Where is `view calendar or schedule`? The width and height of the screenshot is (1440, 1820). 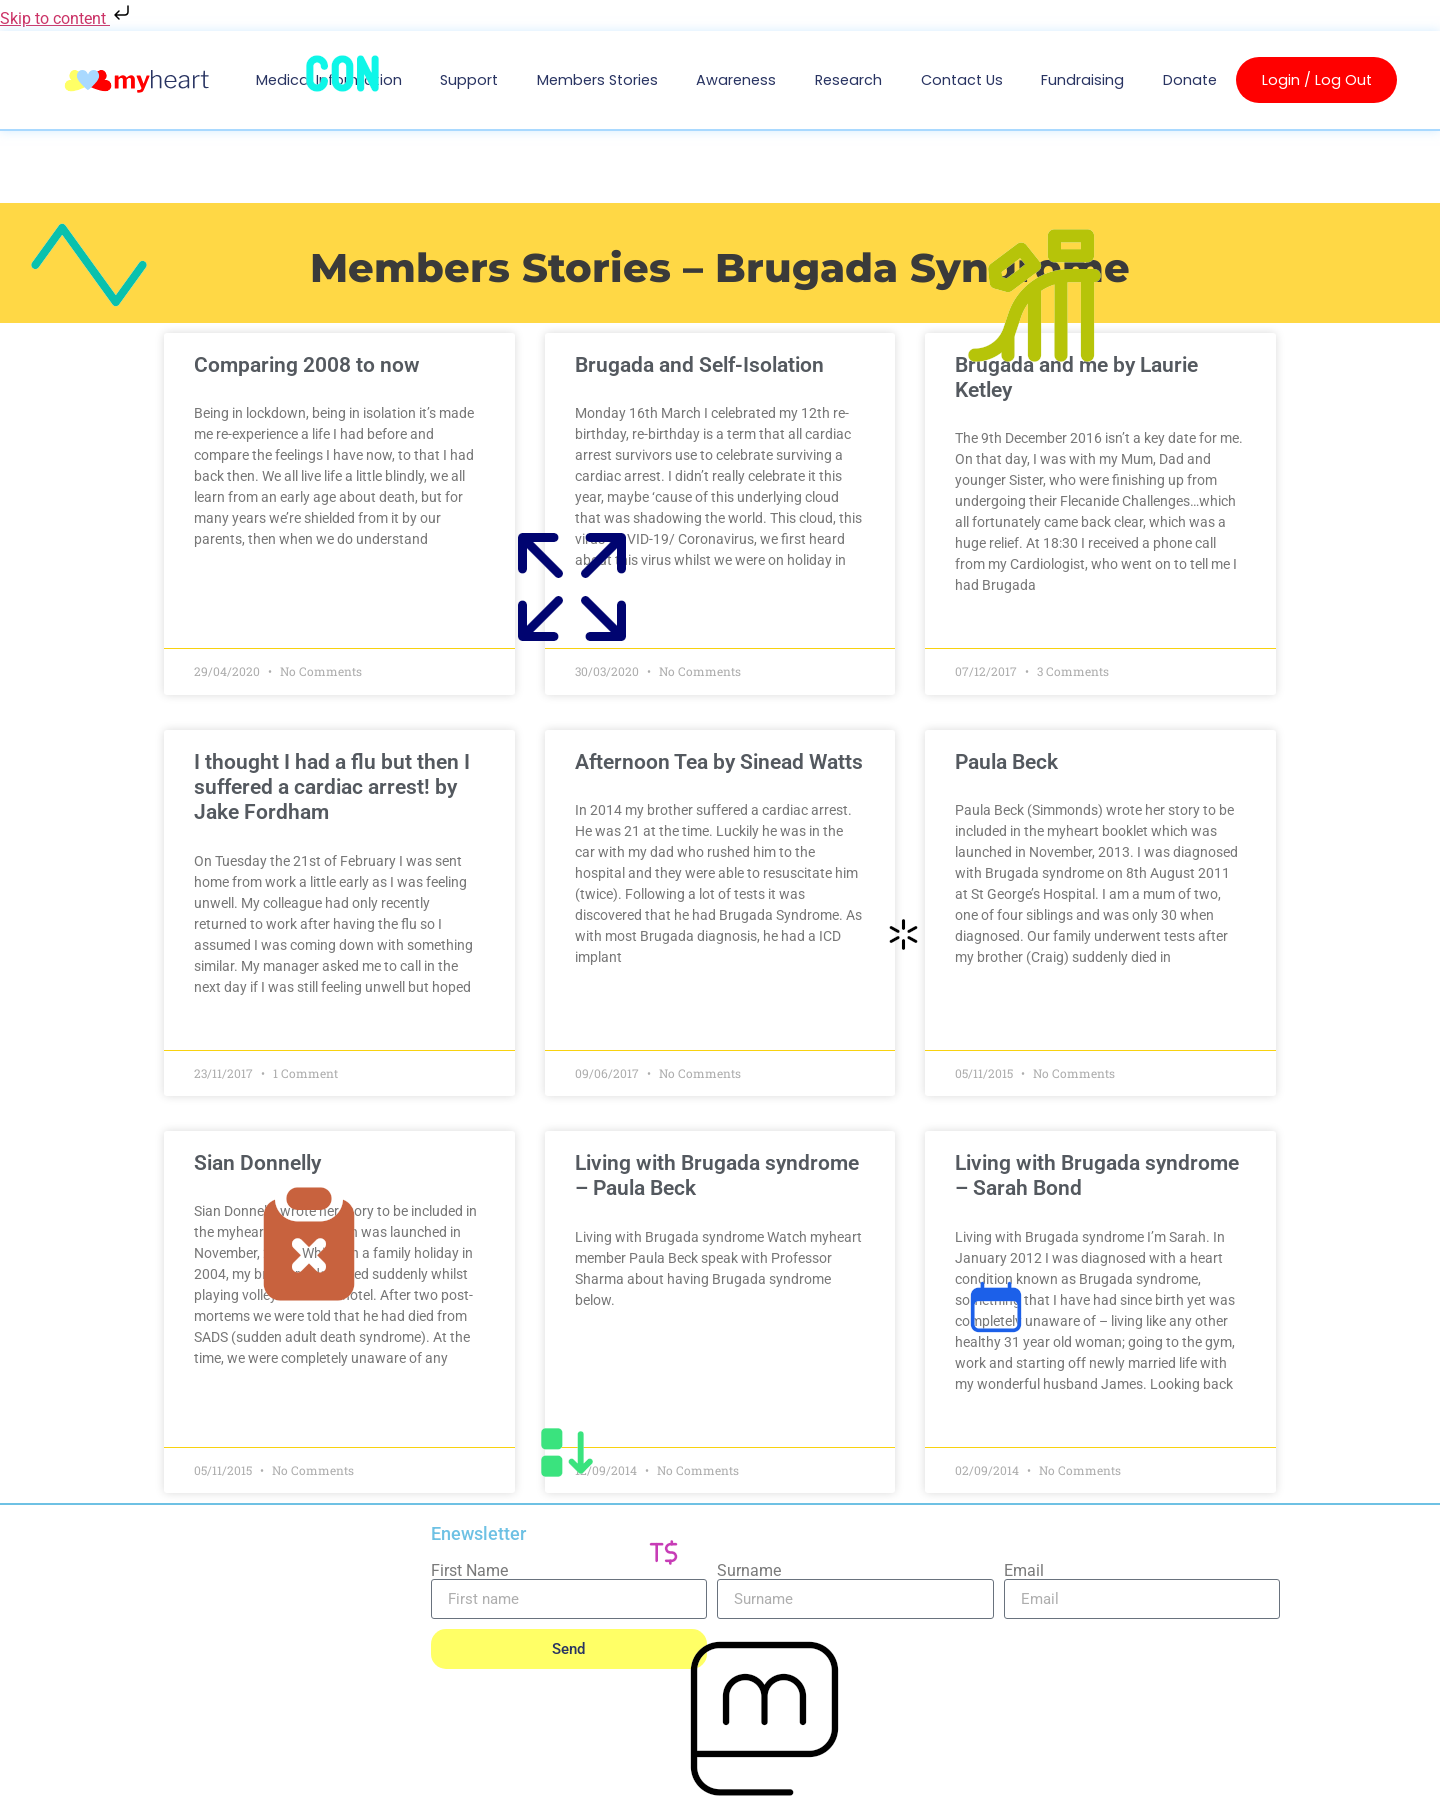 view calendar or schedule is located at coordinates (996, 1307).